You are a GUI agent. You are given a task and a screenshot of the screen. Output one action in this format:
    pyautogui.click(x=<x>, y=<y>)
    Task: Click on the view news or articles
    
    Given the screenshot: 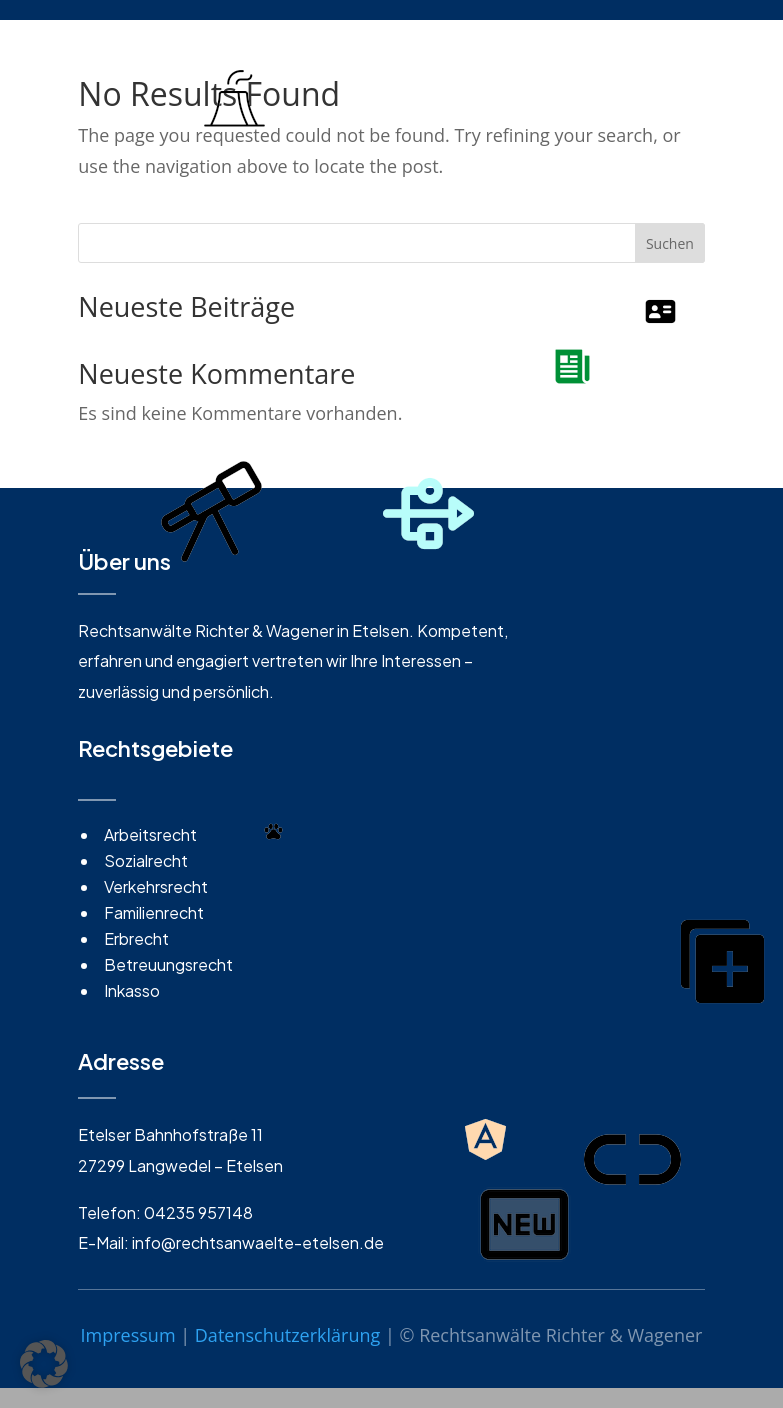 What is the action you would take?
    pyautogui.click(x=572, y=366)
    